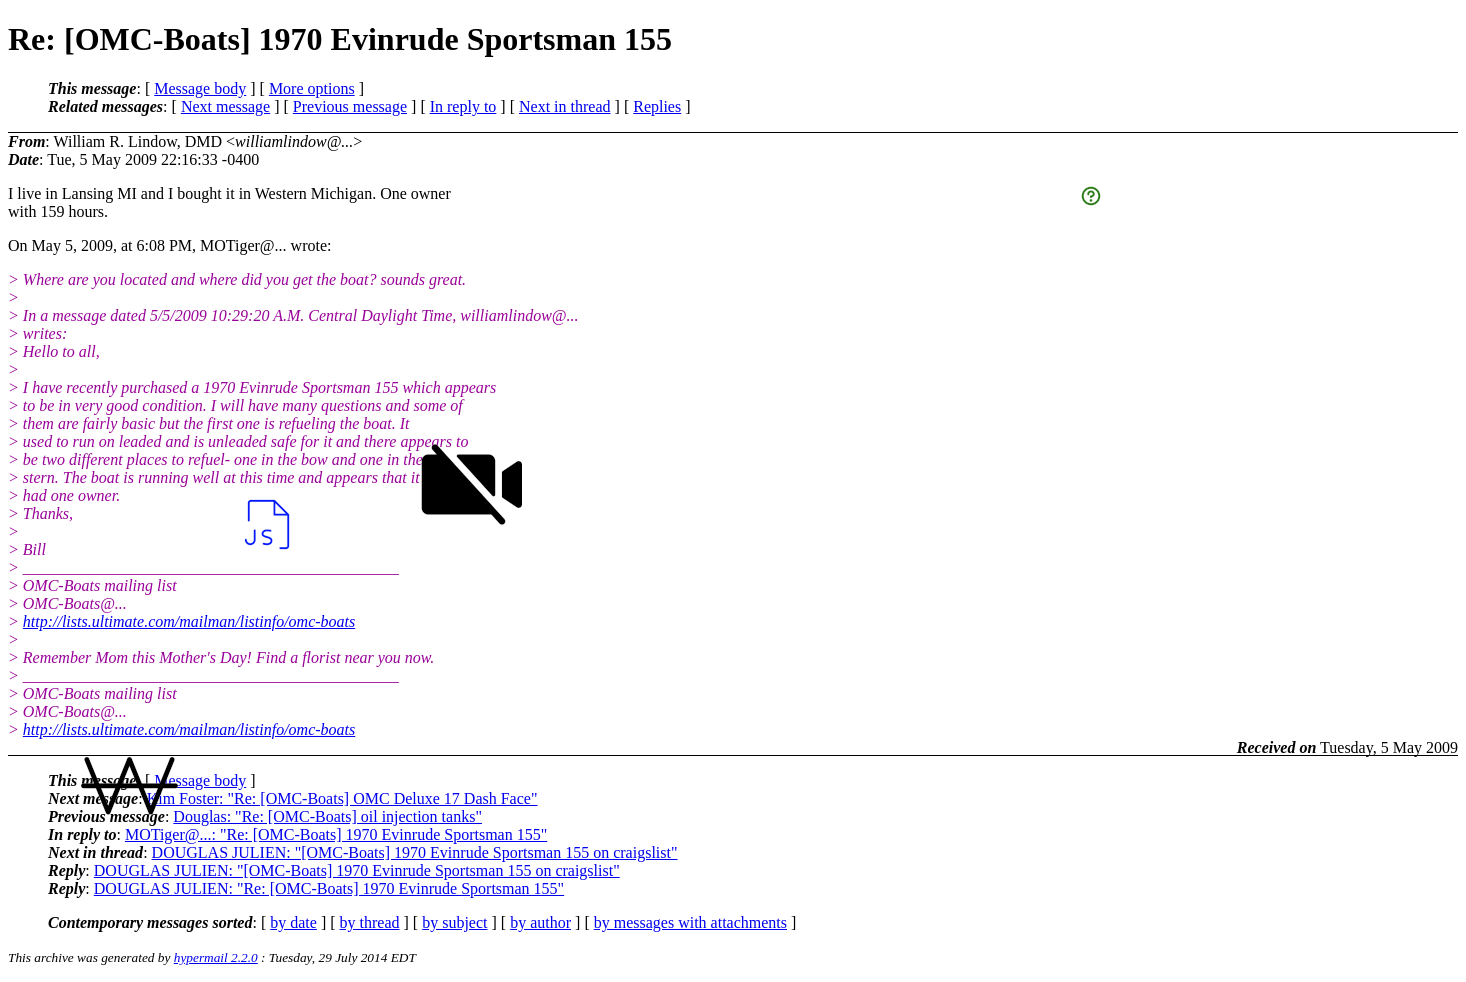  I want to click on access help or FAQ section, so click(1091, 196).